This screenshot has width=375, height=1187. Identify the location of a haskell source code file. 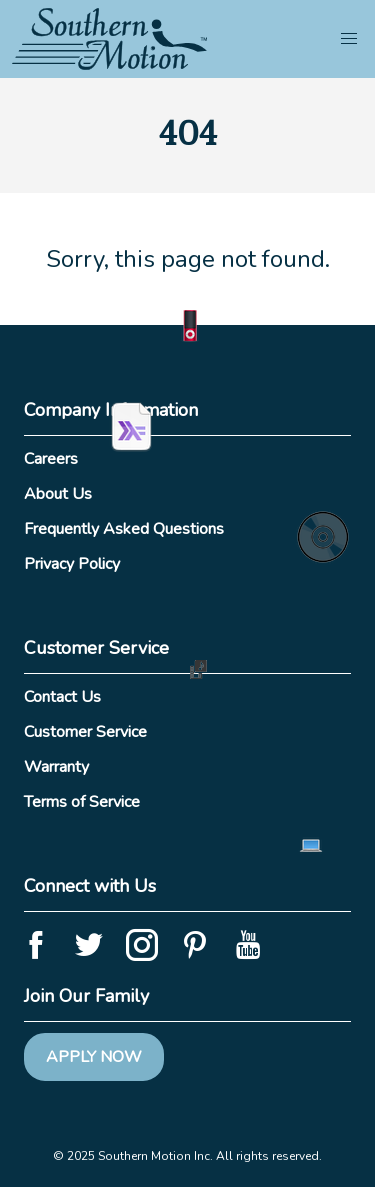
(131, 426).